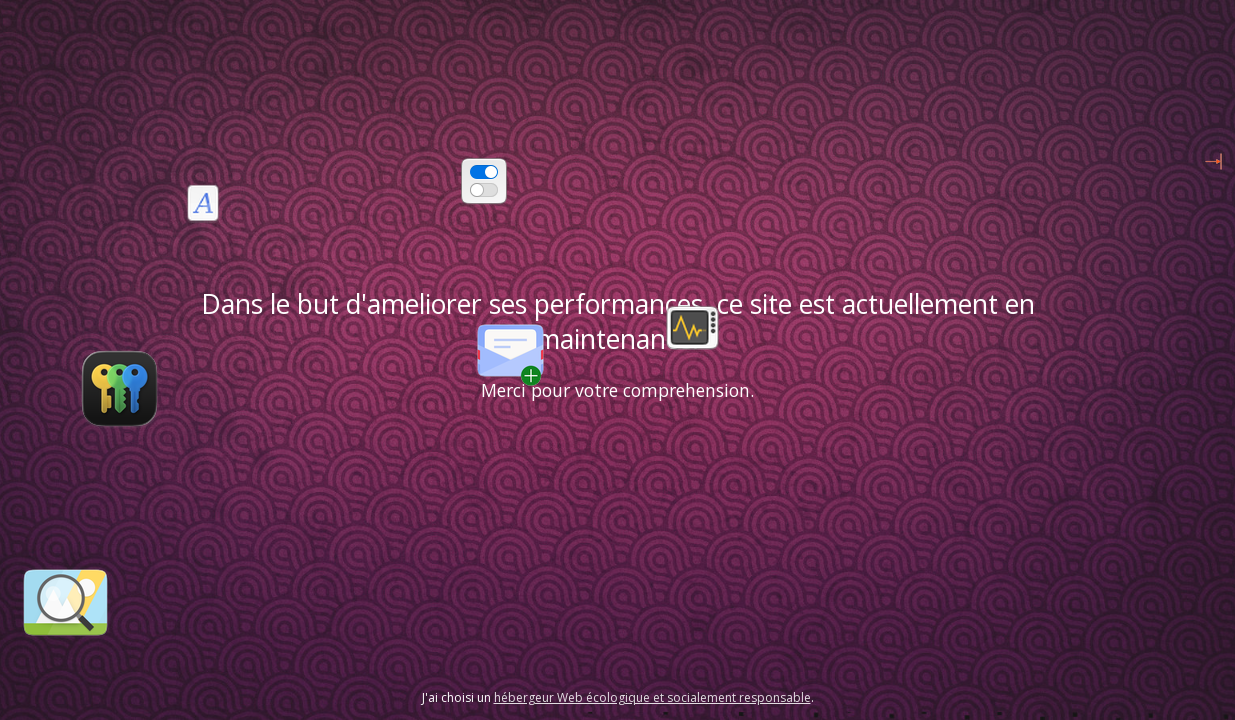 This screenshot has width=1235, height=720. Describe the element at coordinates (484, 181) in the screenshot. I see `open gnome tweaks application` at that location.